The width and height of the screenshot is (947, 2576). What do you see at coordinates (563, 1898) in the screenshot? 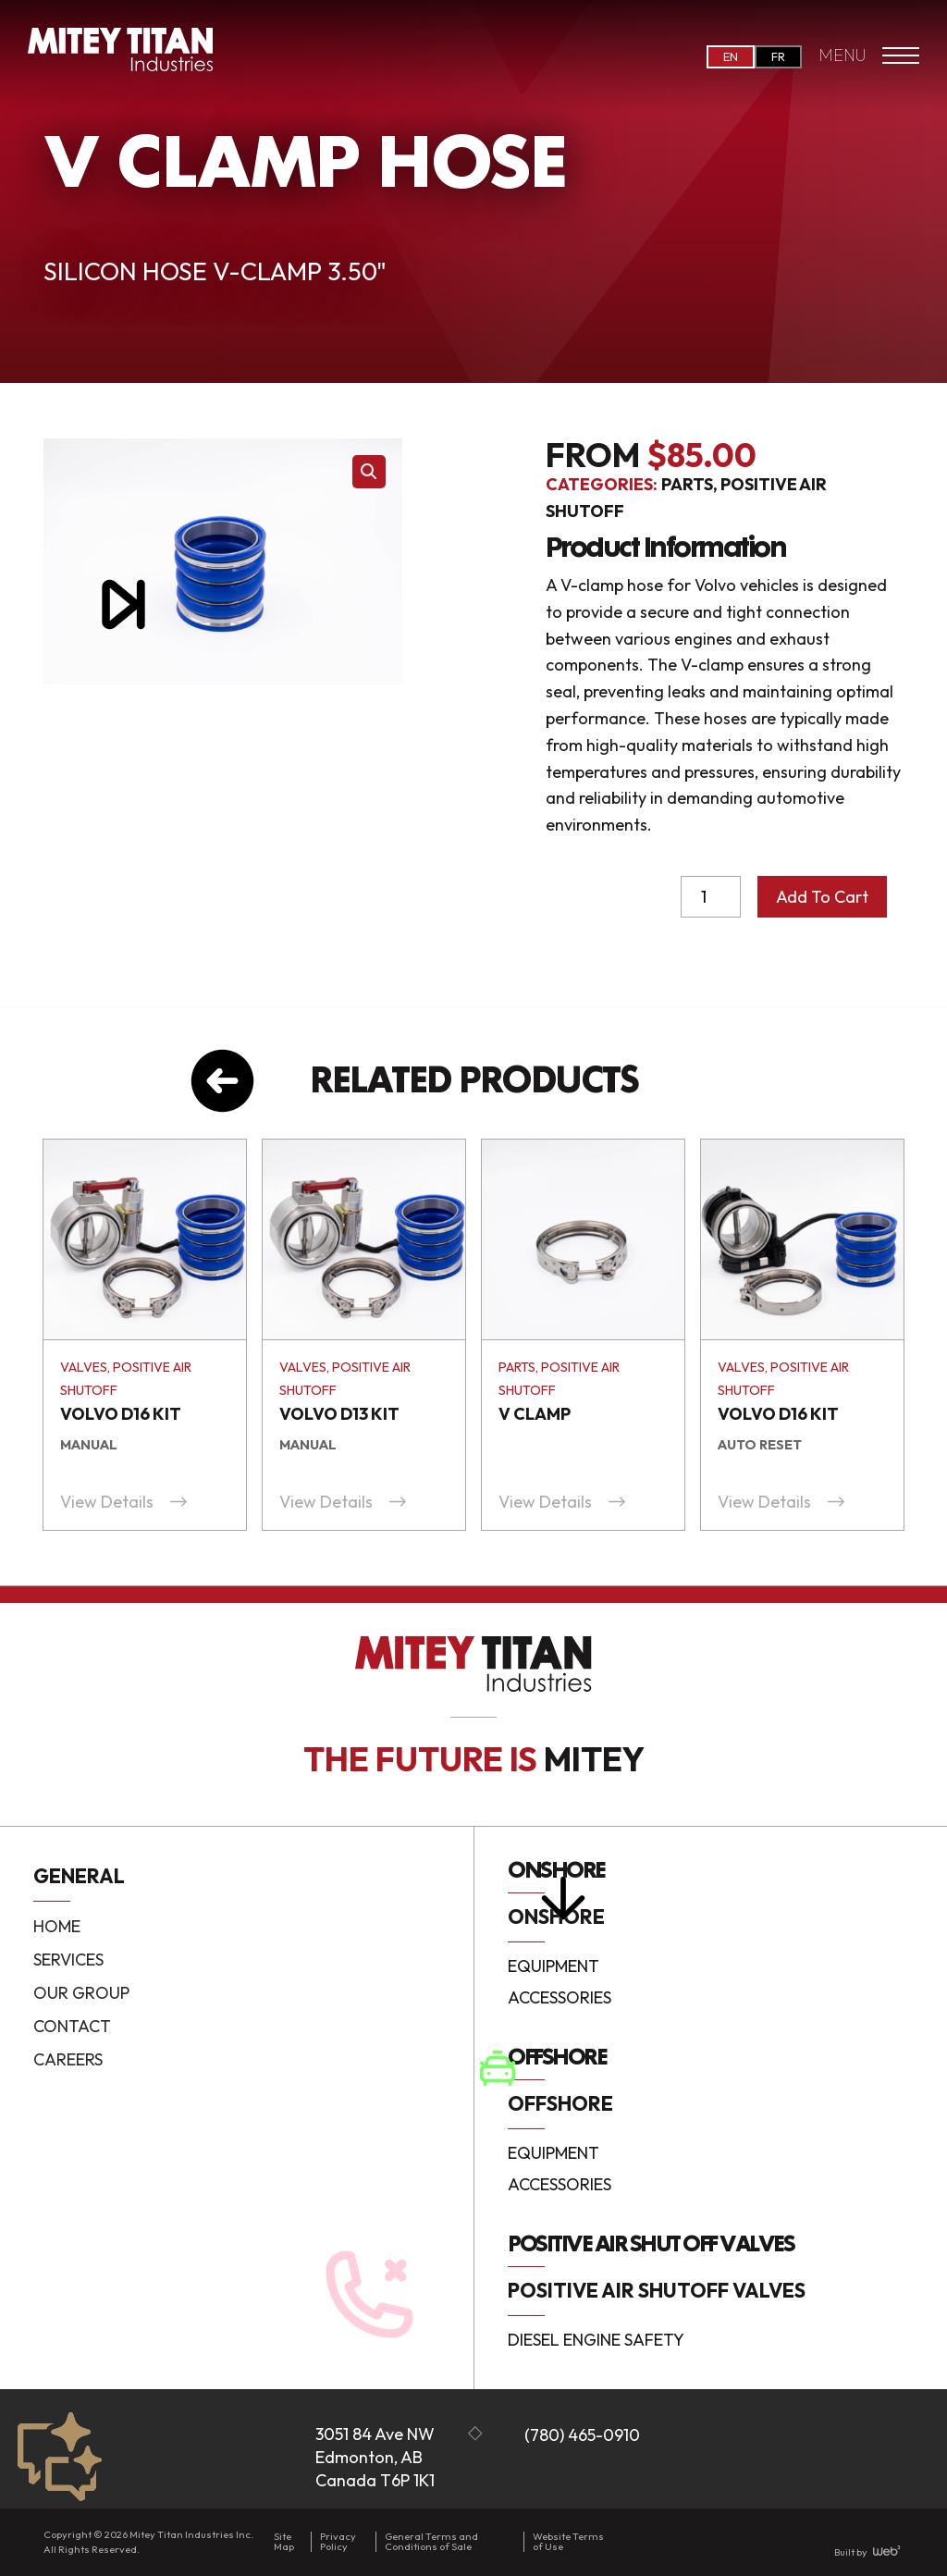
I see `download a file or content` at bounding box center [563, 1898].